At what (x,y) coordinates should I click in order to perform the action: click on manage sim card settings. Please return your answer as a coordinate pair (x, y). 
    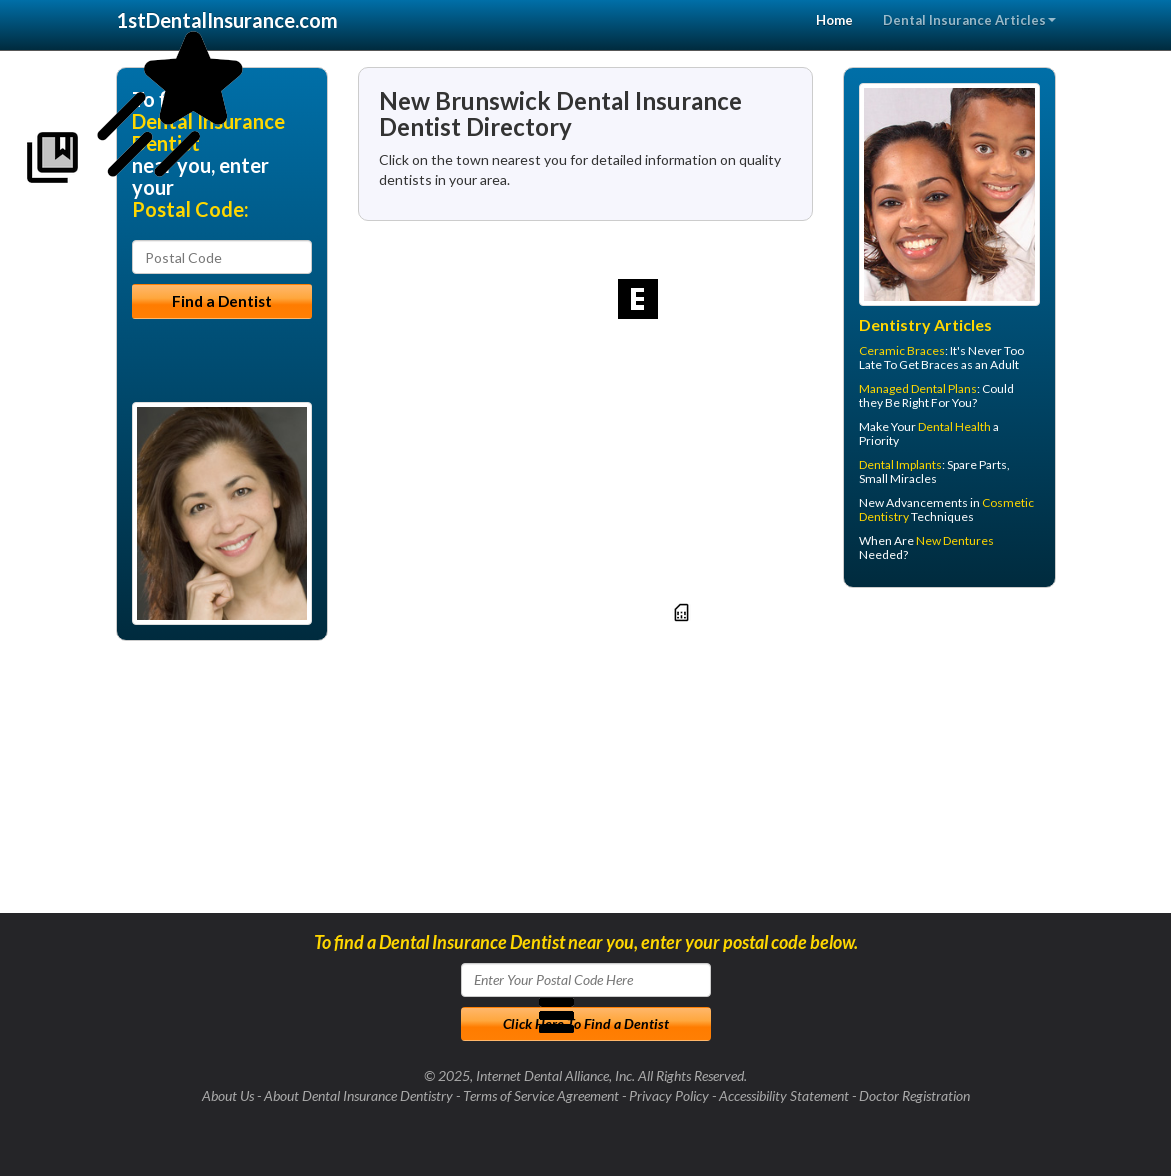
    Looking at the image, I should click on (681, 612).